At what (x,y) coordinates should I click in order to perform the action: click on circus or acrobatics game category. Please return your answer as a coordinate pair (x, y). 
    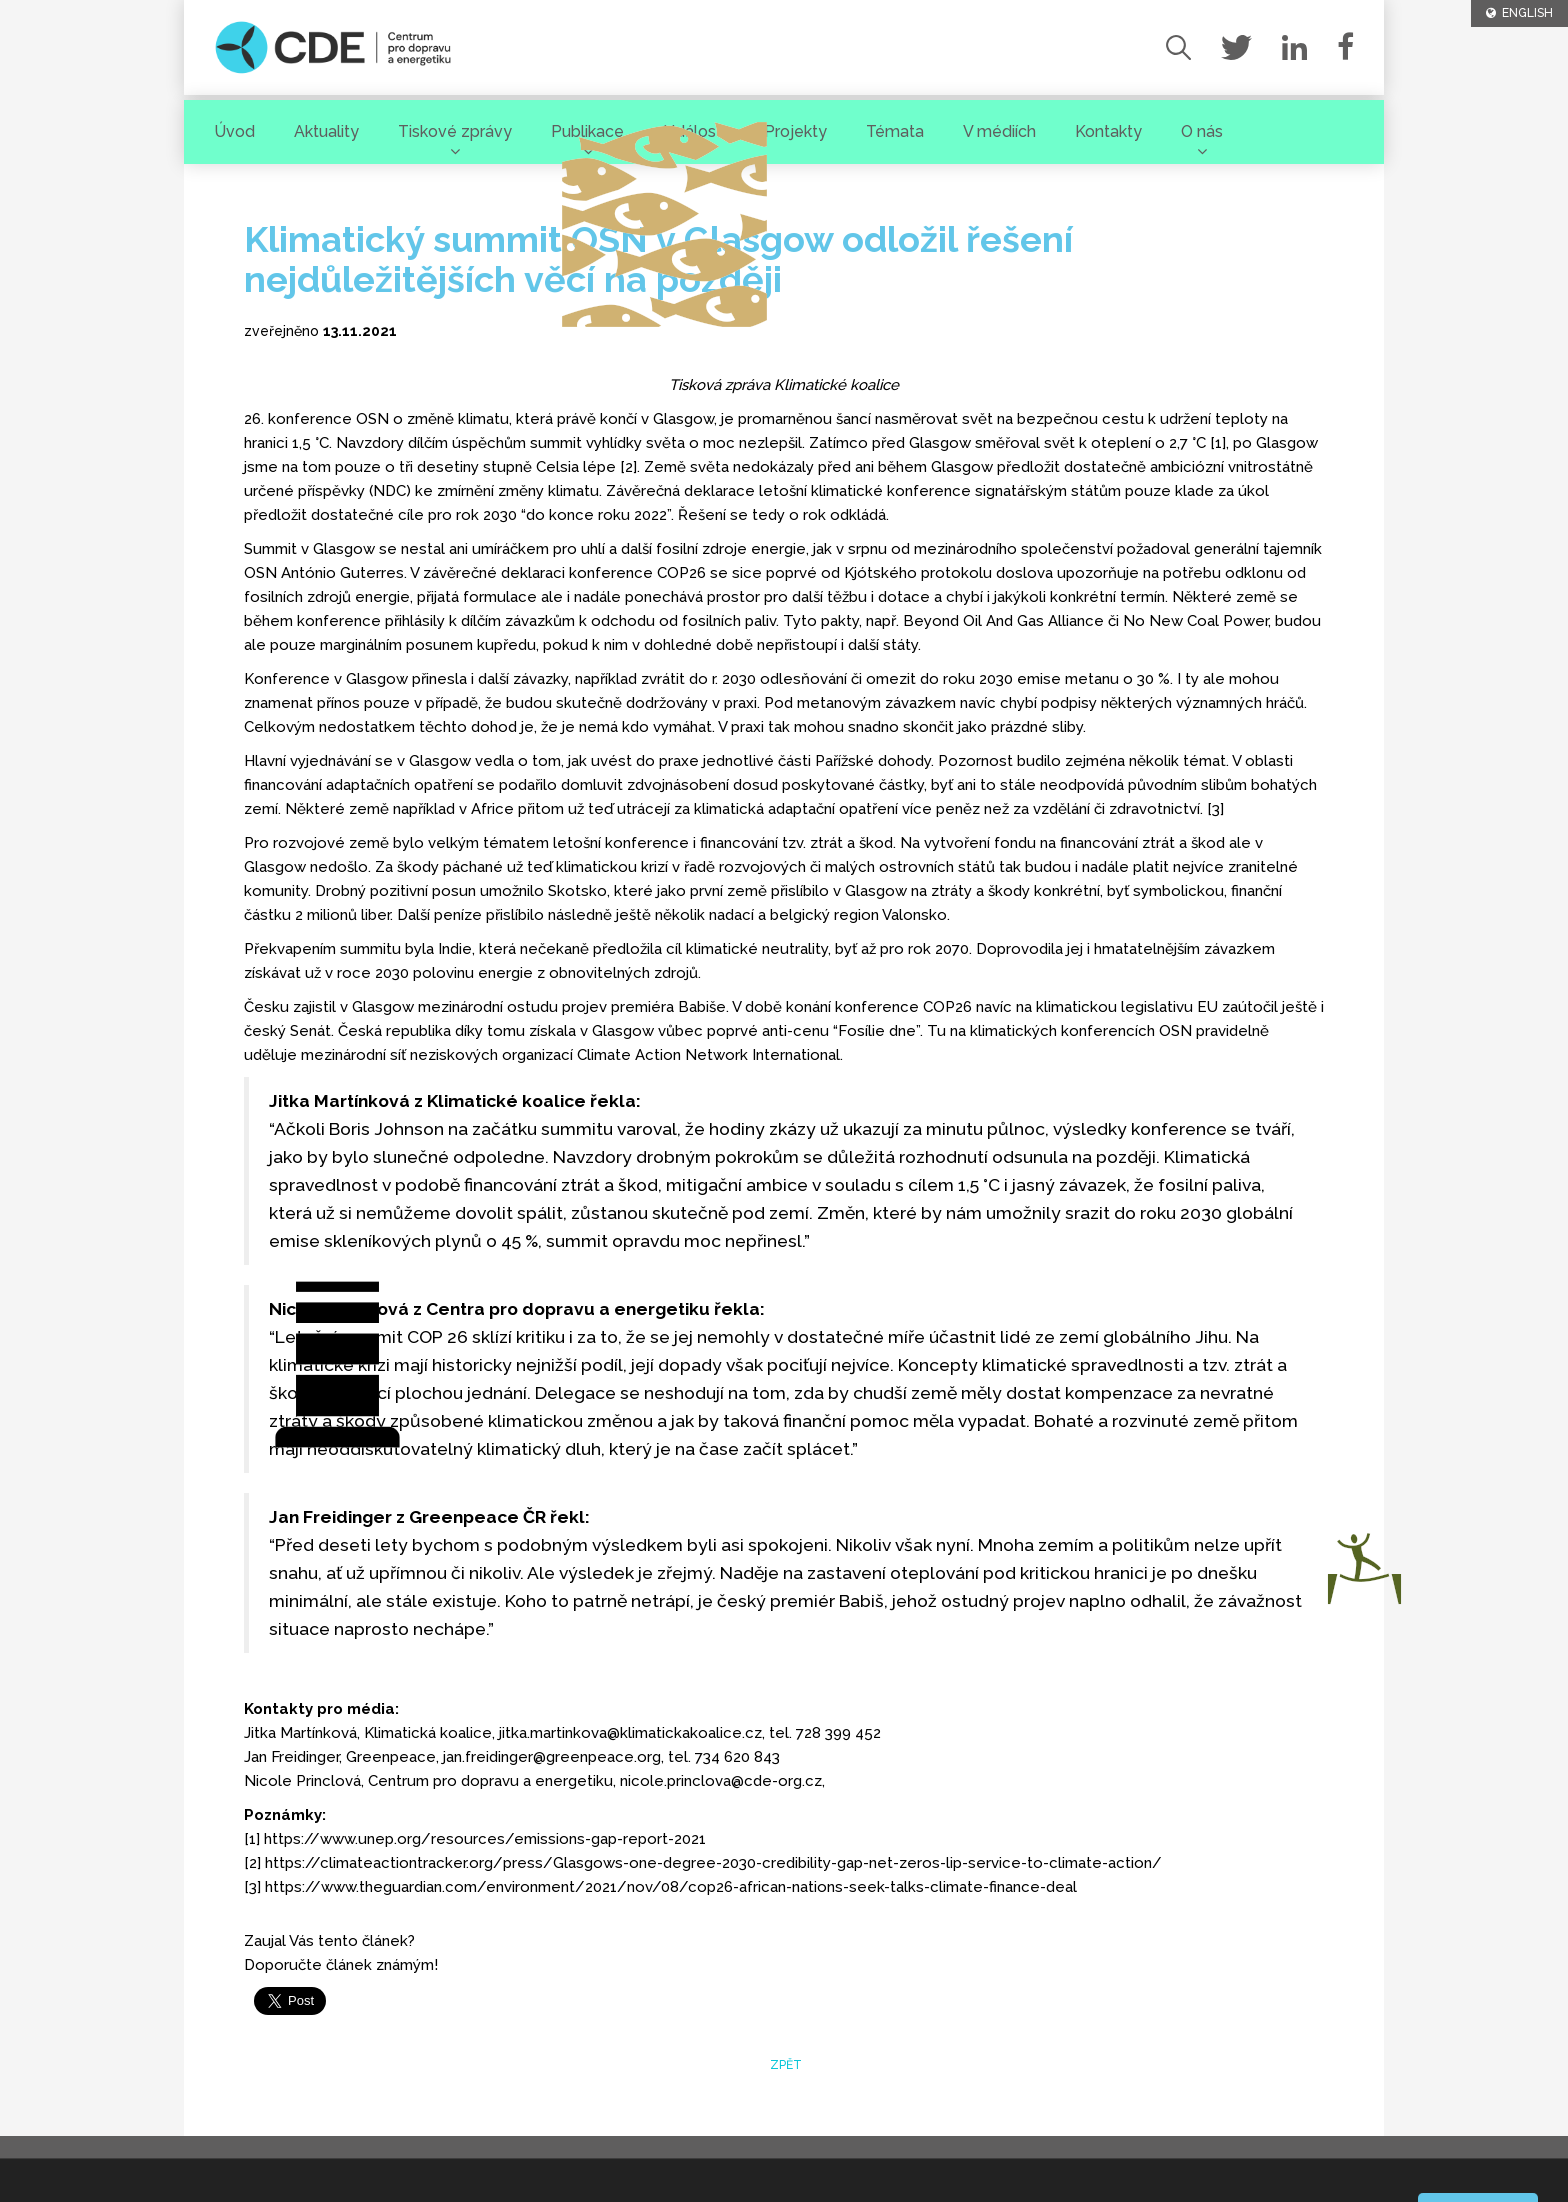
    Looking at the image, I should click on (1364, 1567).